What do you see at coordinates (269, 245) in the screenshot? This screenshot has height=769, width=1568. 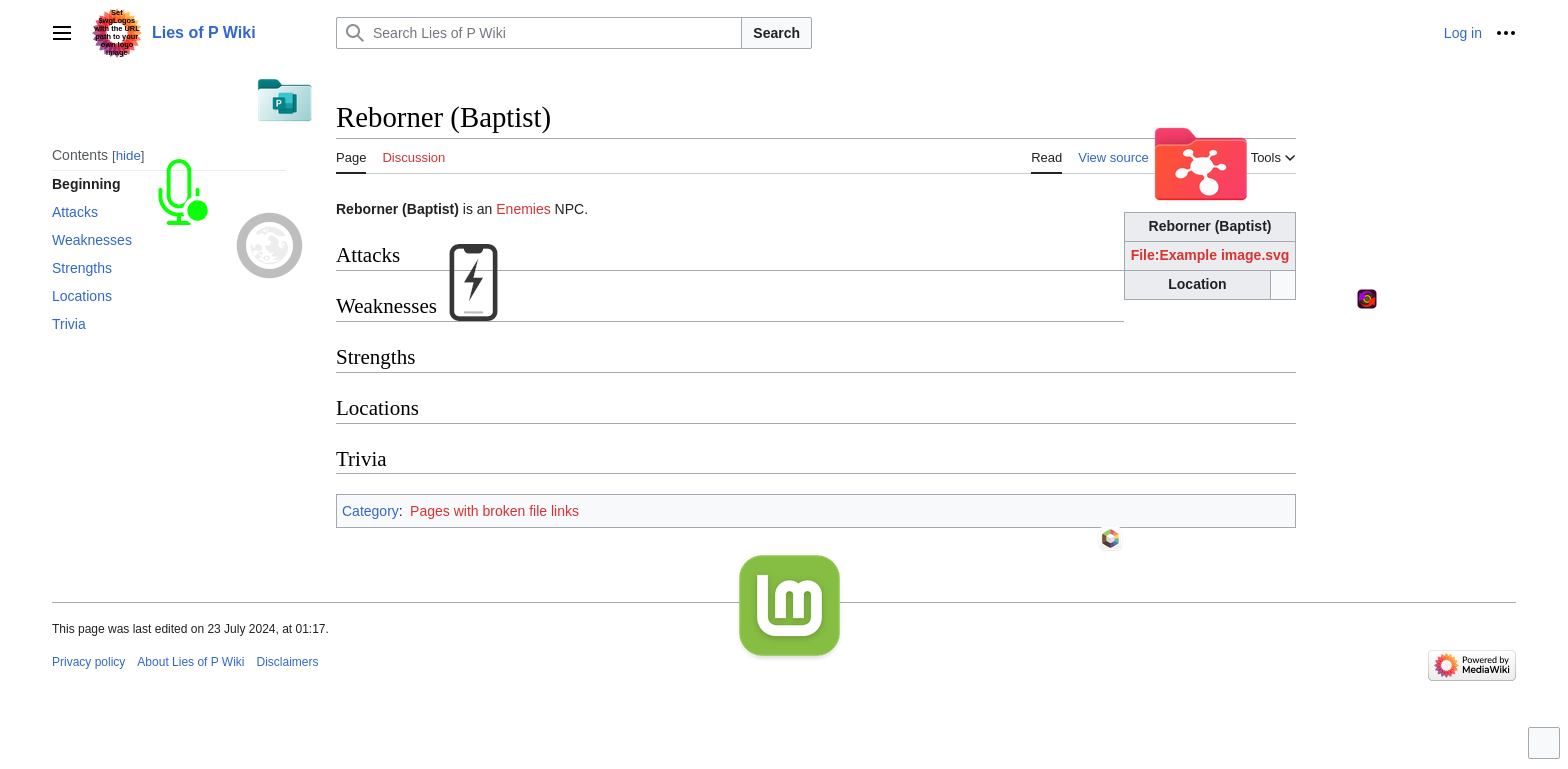 I see `indicates clear weather conditions at night` at bounding box center [269, 245].